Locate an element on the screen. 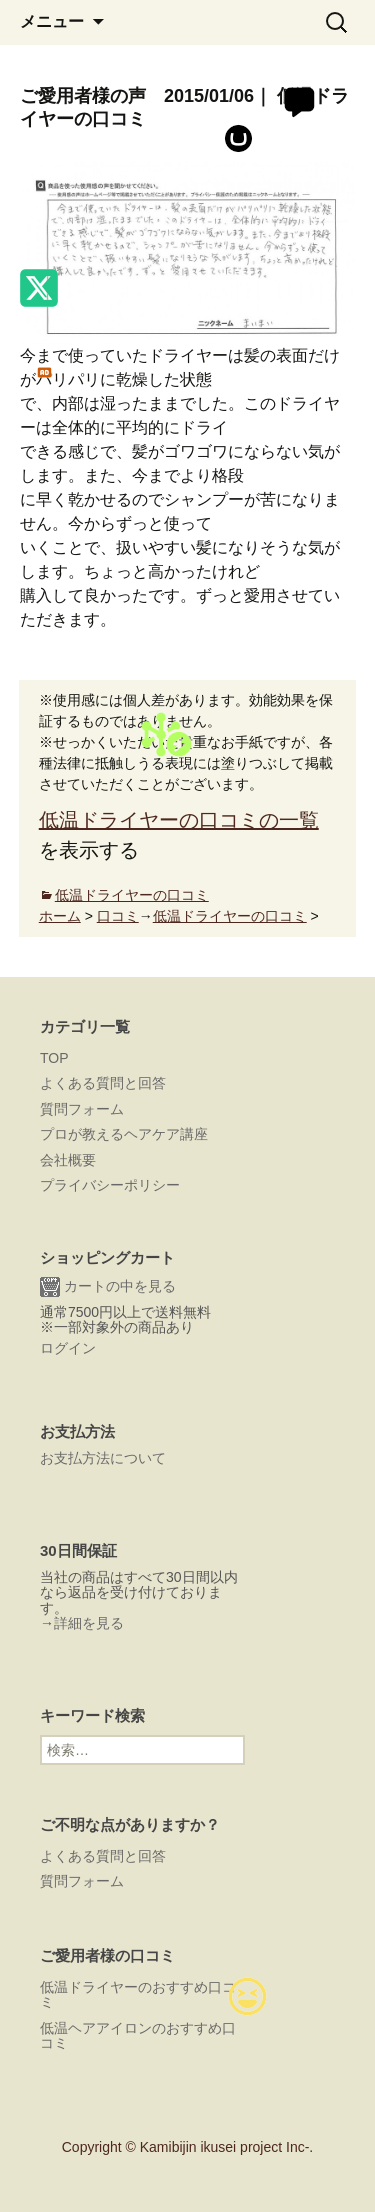 The width and height of the screenshot is (375, 2212). open messaging or chat is located at coordinates (299, 100).